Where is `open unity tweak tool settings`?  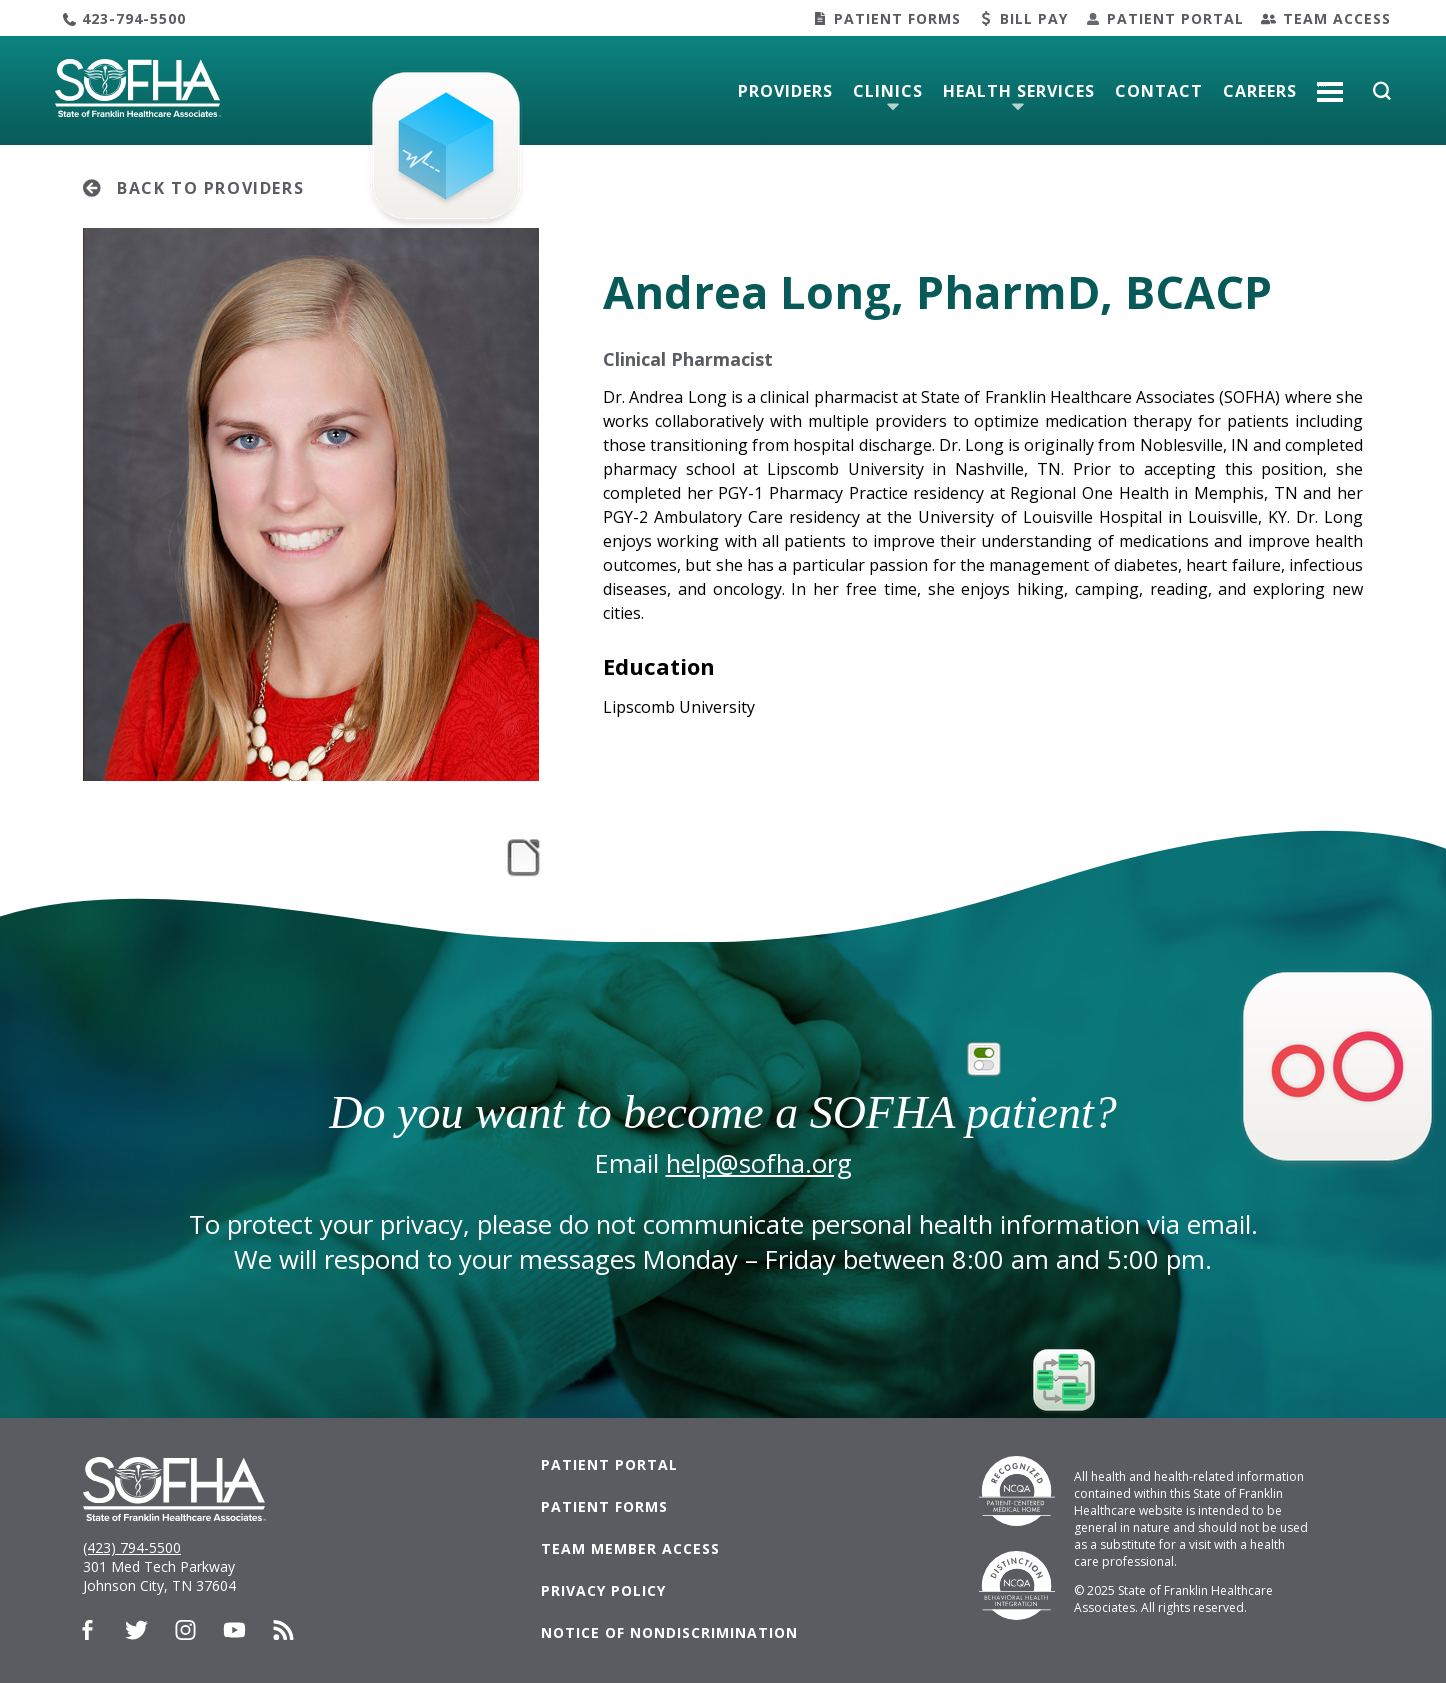 open unity tweak tool settings is located at coordinates (984, 1059).